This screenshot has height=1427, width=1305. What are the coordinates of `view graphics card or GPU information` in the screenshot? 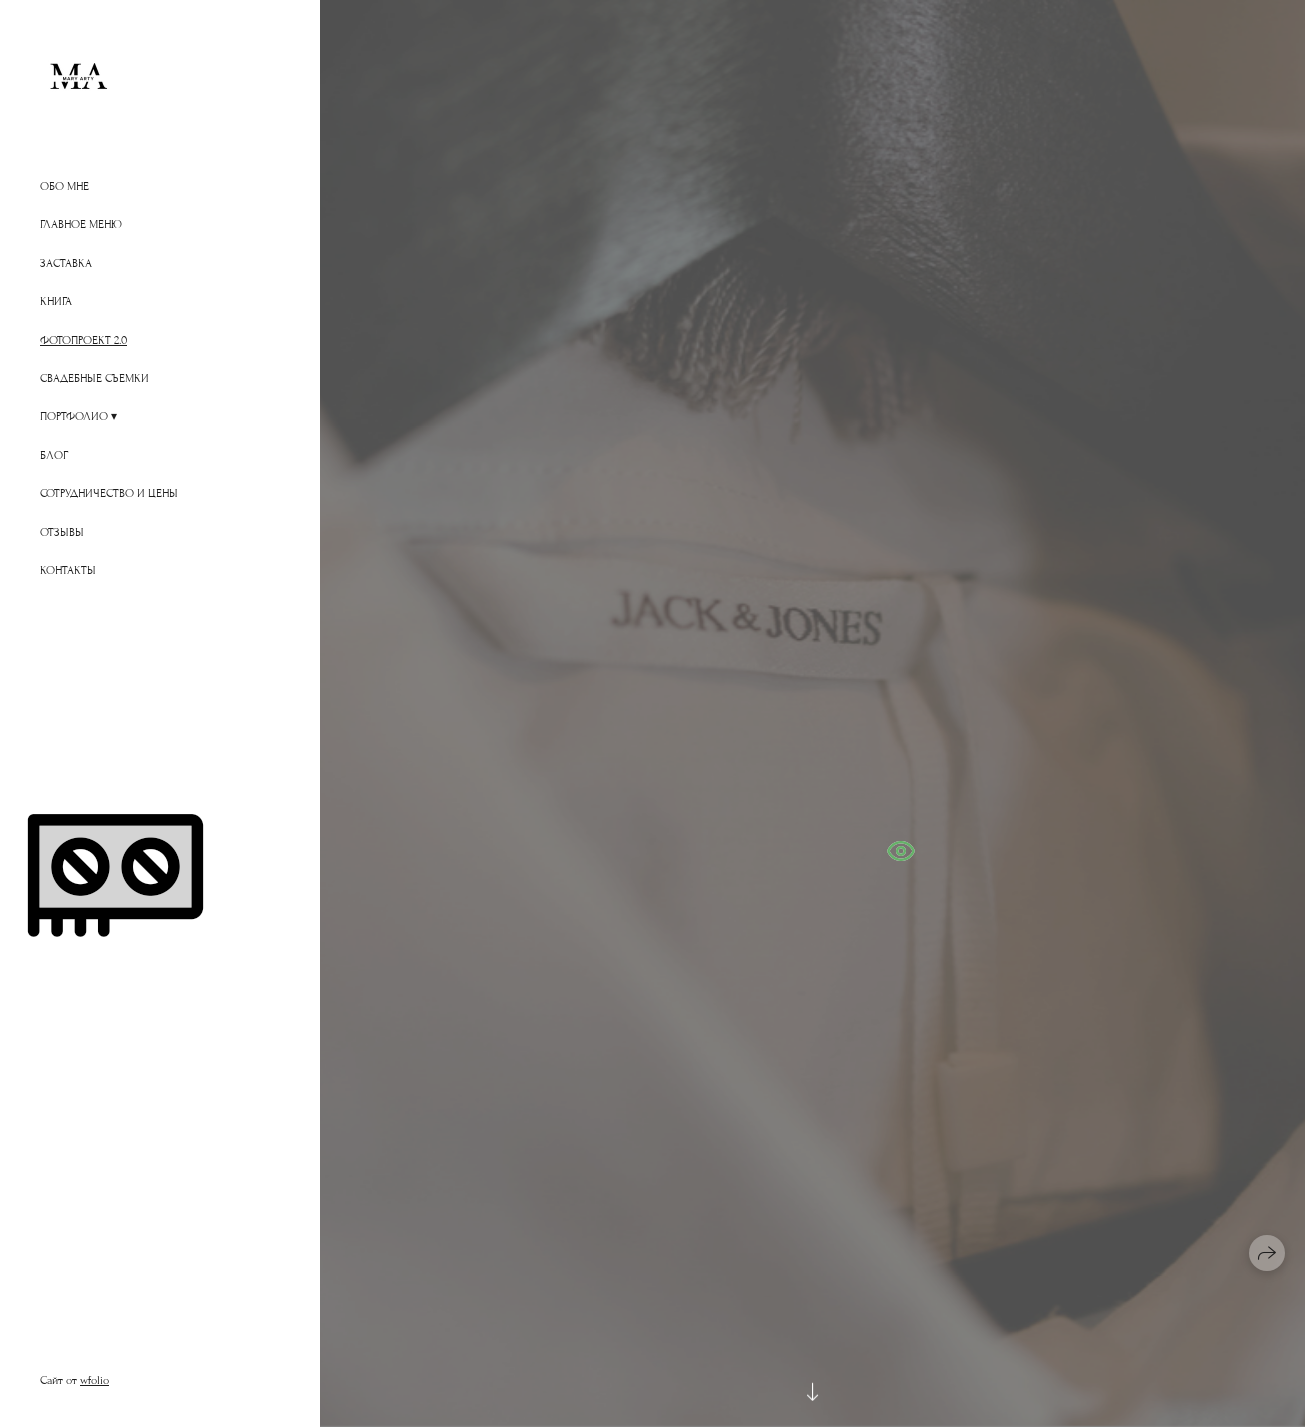 It's located at (115, 872).